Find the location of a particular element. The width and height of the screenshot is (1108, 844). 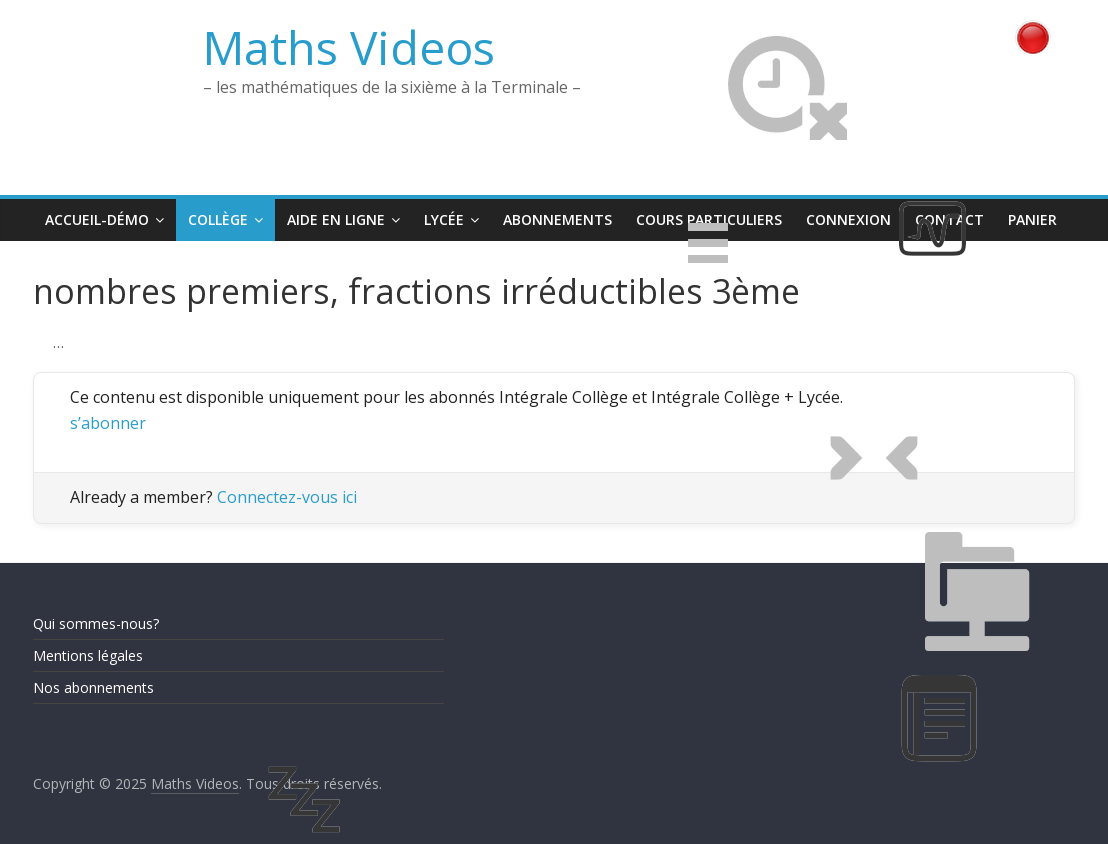

justify text to fill both margins is located at coordinates (708, 243).